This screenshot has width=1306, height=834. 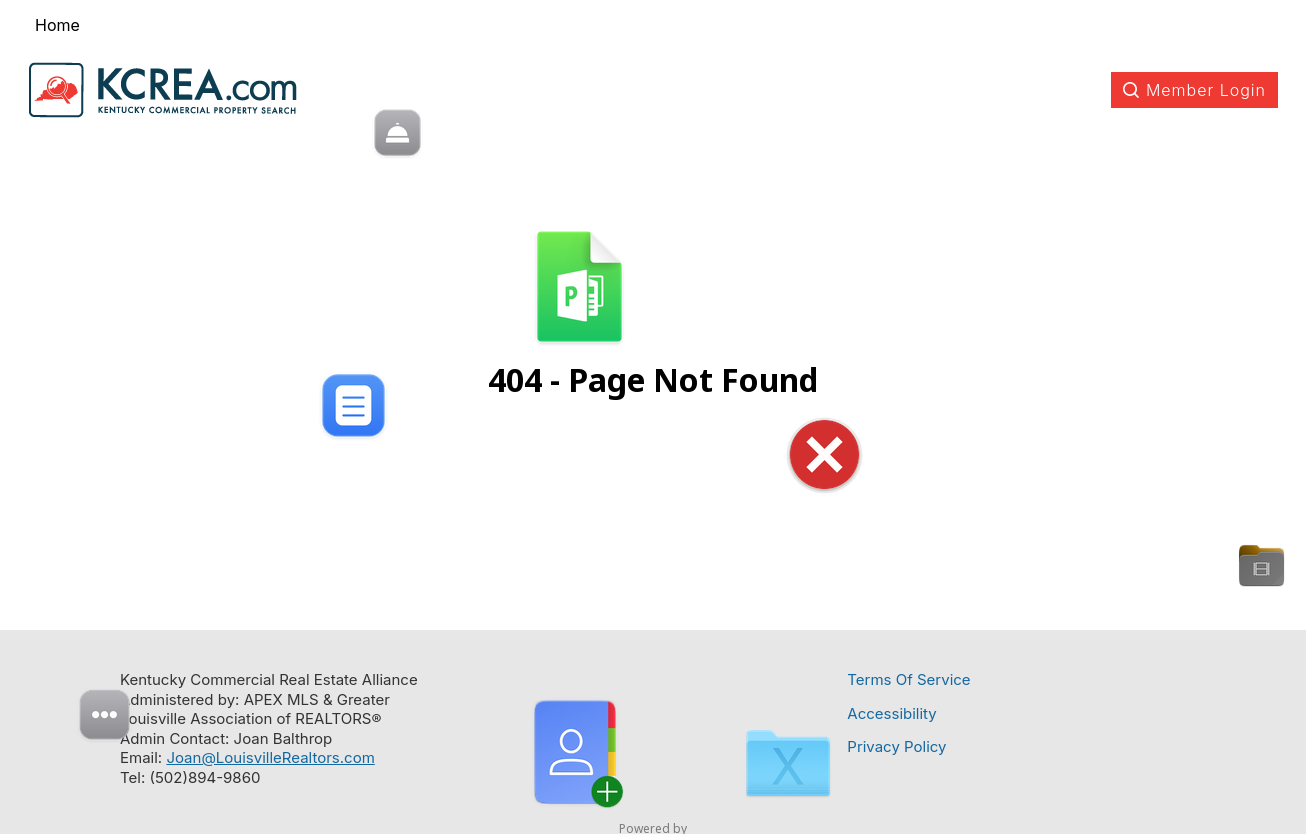 What do you see at coordinates (104, 715) in the screenshot?
I see `access other or miscellaneous preferences` at bounding box center [104, 715].